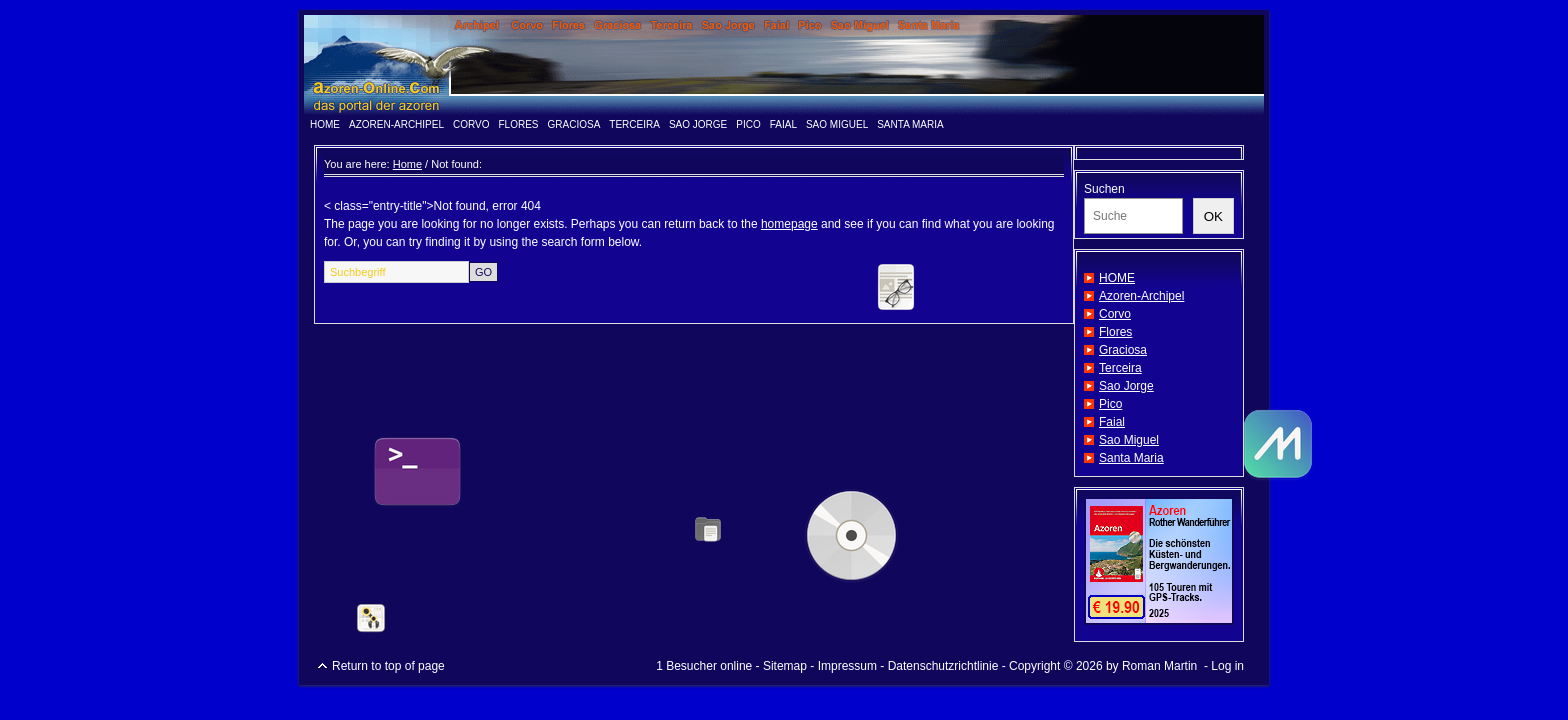 This screenshot has width=1568, height=720. I want to click on open gnome builder development environment, so click(371, 618).